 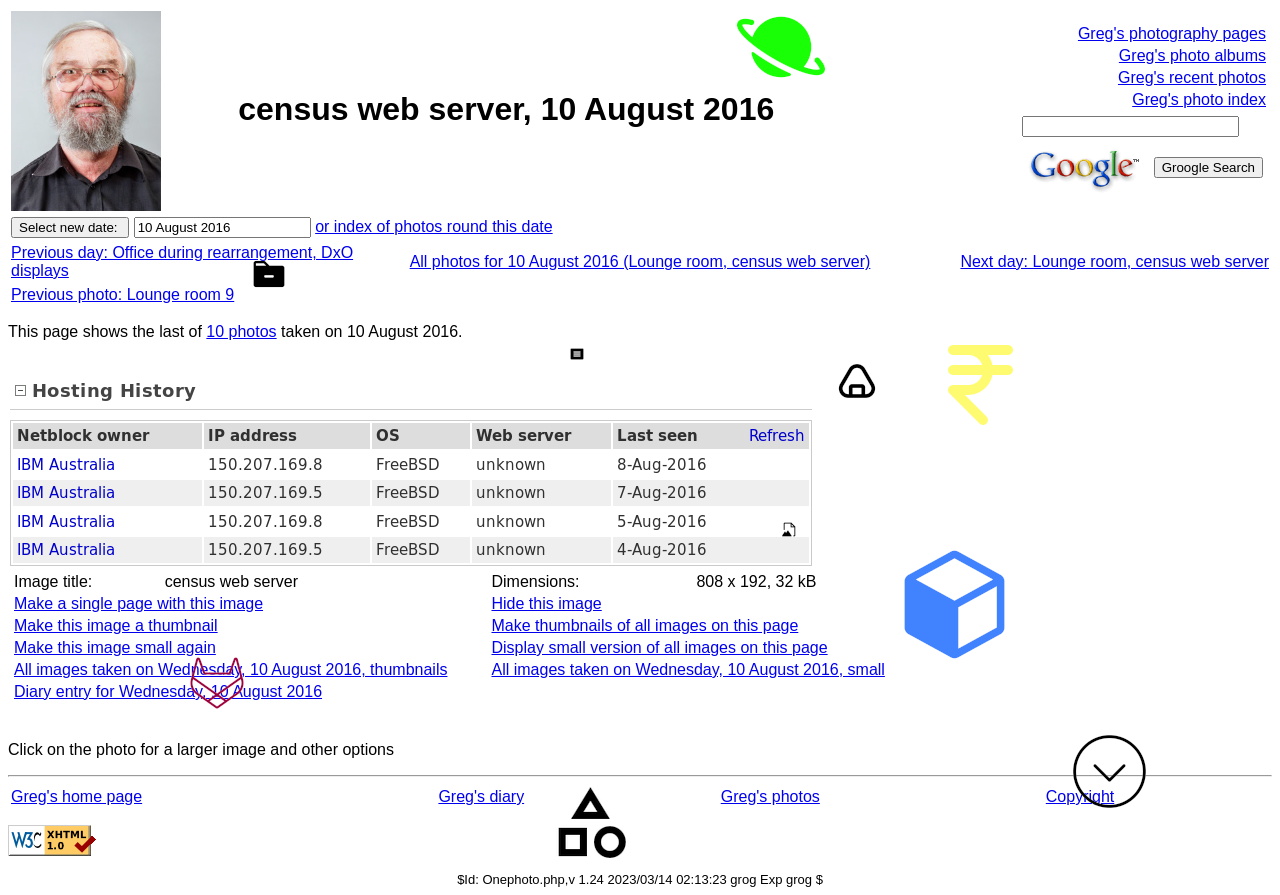 What do you see at coordinates (217, 682) in the screenshot?
I see `link to gitlab repository` at bounding box center [217, 682].